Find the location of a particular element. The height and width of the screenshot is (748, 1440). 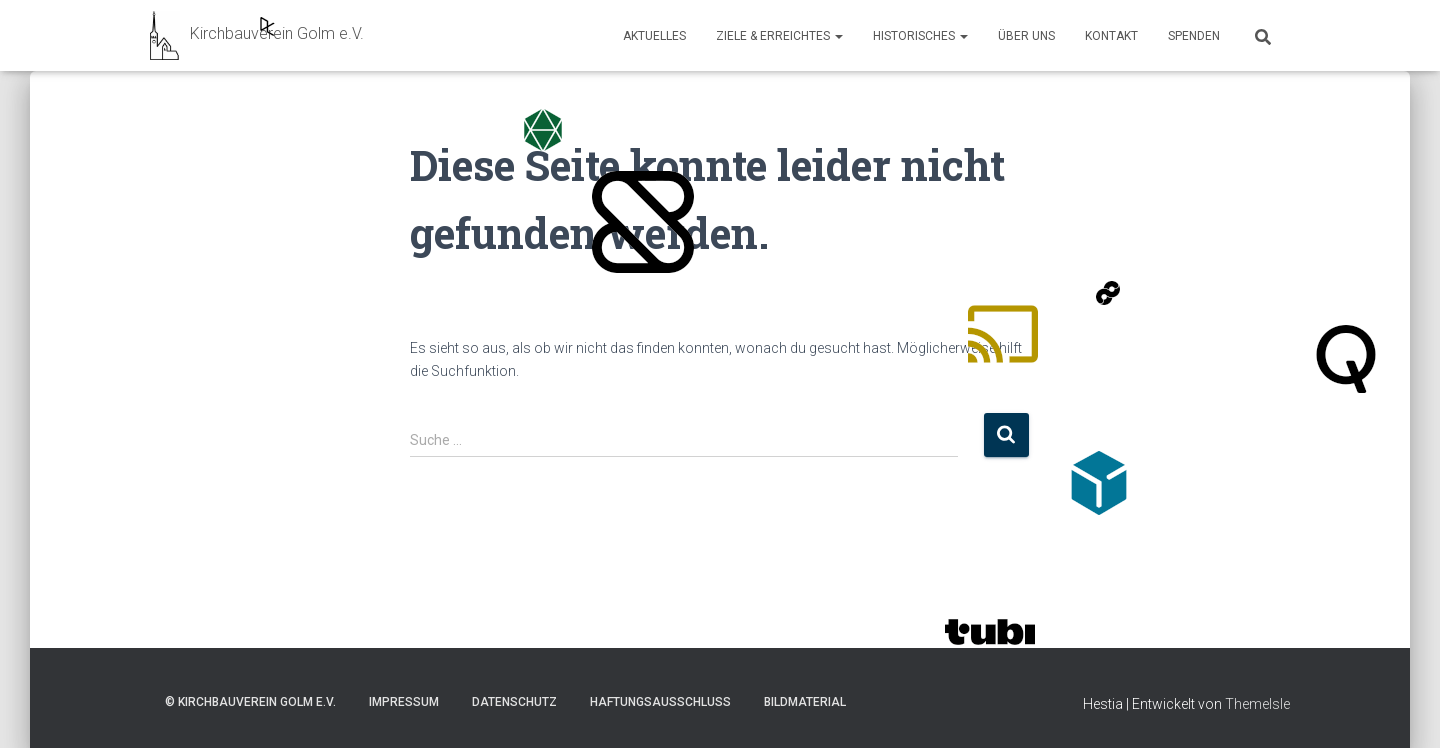

qualcomm company logo is located at coordinates (1346, 359).